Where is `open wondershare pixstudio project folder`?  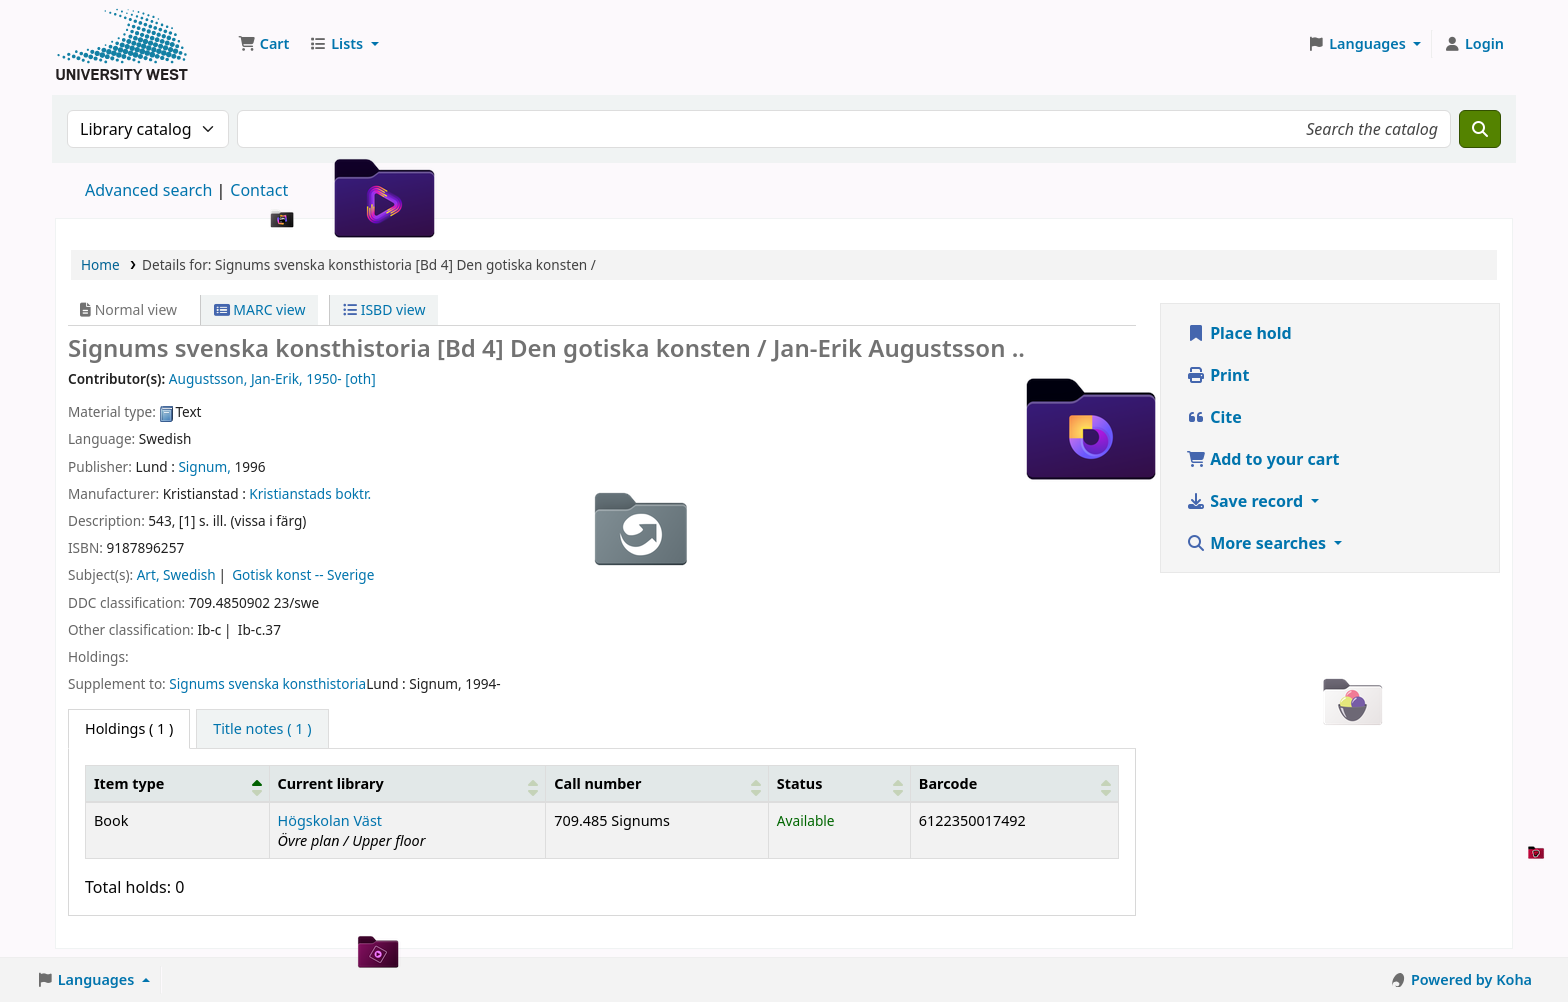 open wondershare pixstudio project folder is located at coordinates (1090, 432).